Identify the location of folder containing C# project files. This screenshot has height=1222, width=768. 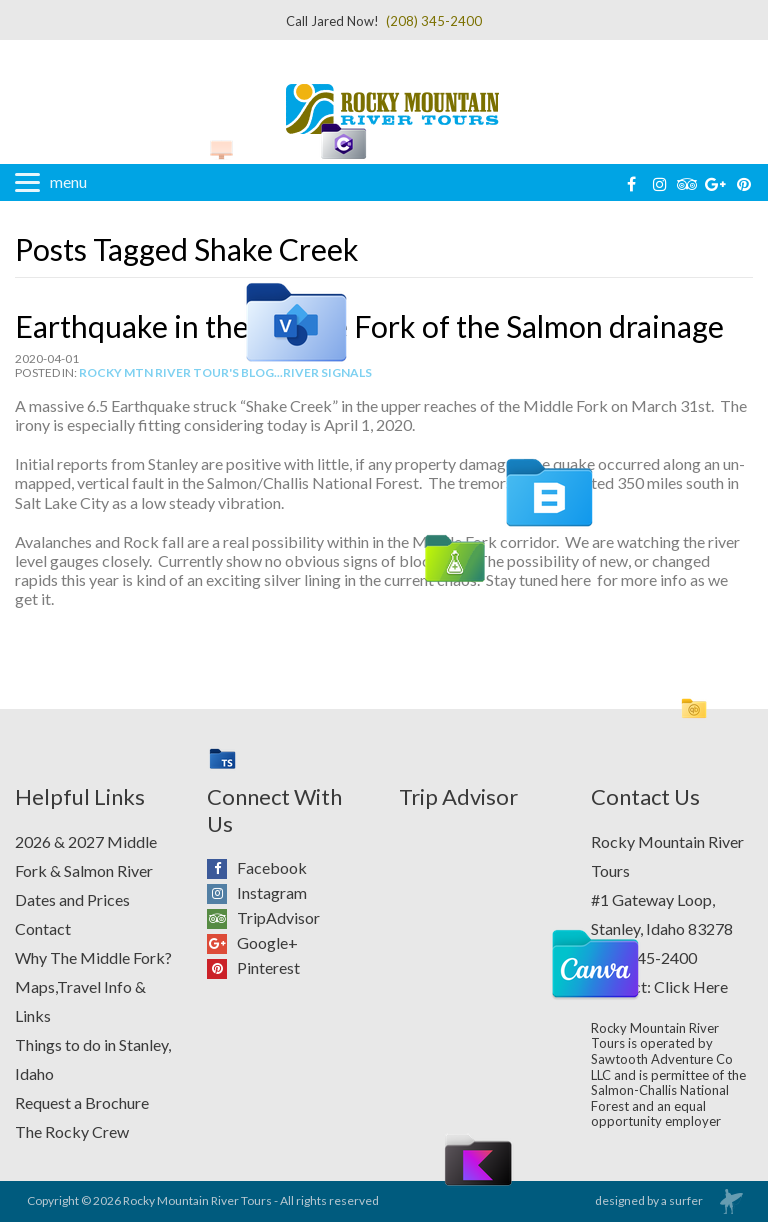
(343, 142).